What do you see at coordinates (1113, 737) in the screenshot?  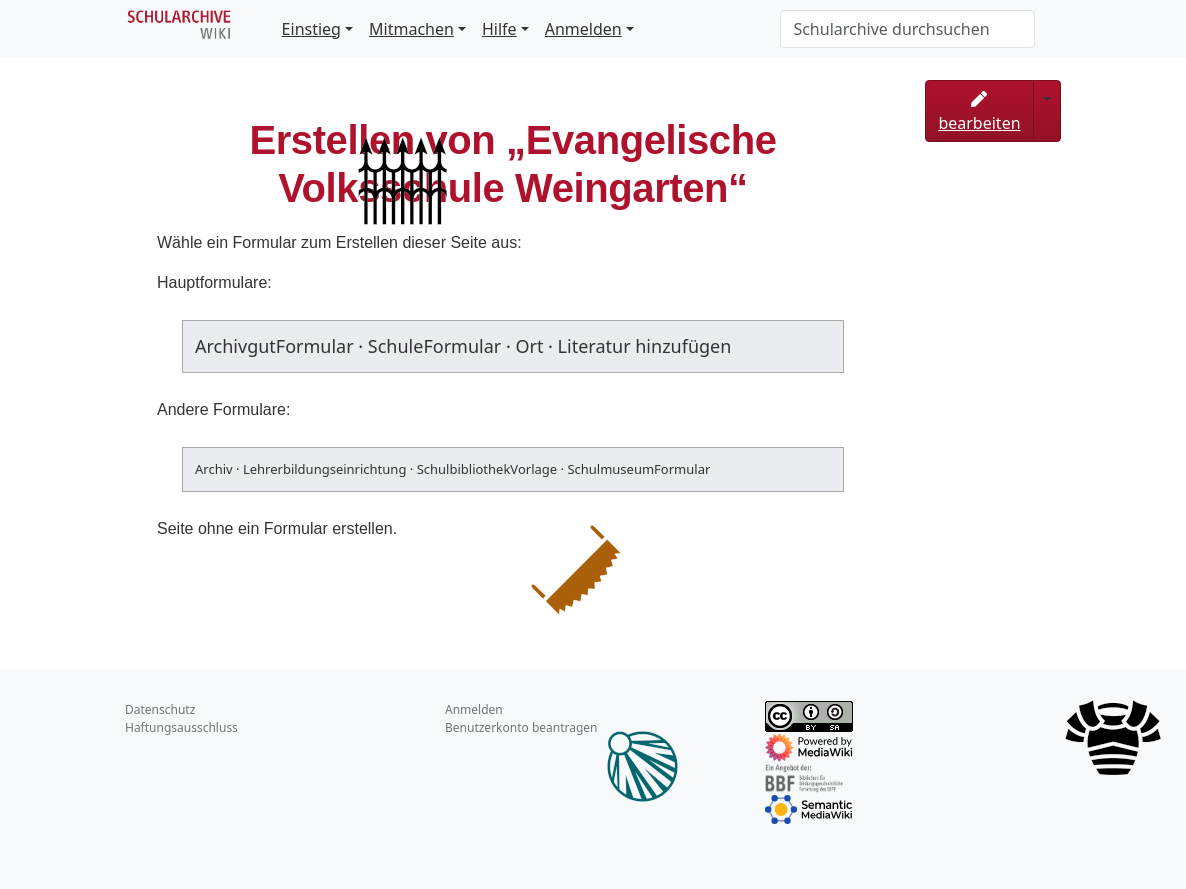 I see `equip body armor` at bounding box center [1113, 737].